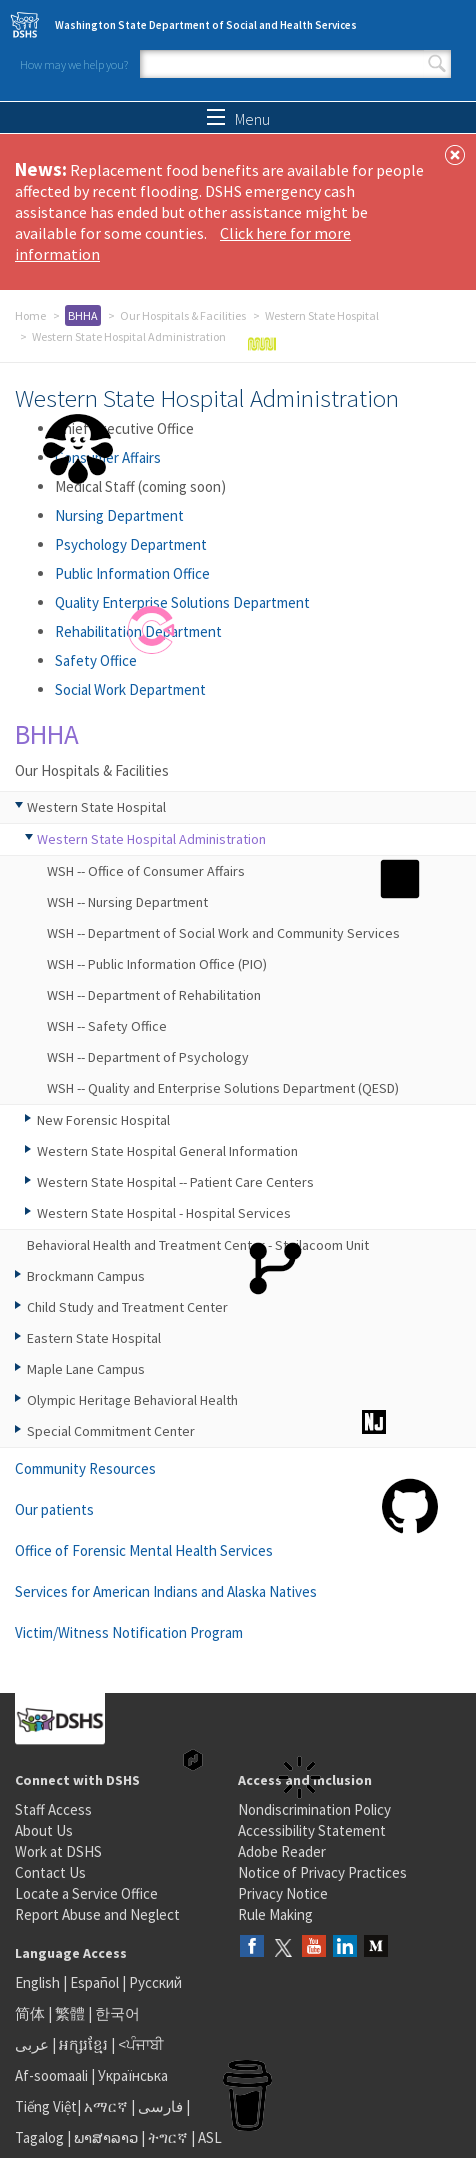  Describe the element at coordinates (151, 630) in the screenshot. I see `construct 3 game development software logo` at that location.